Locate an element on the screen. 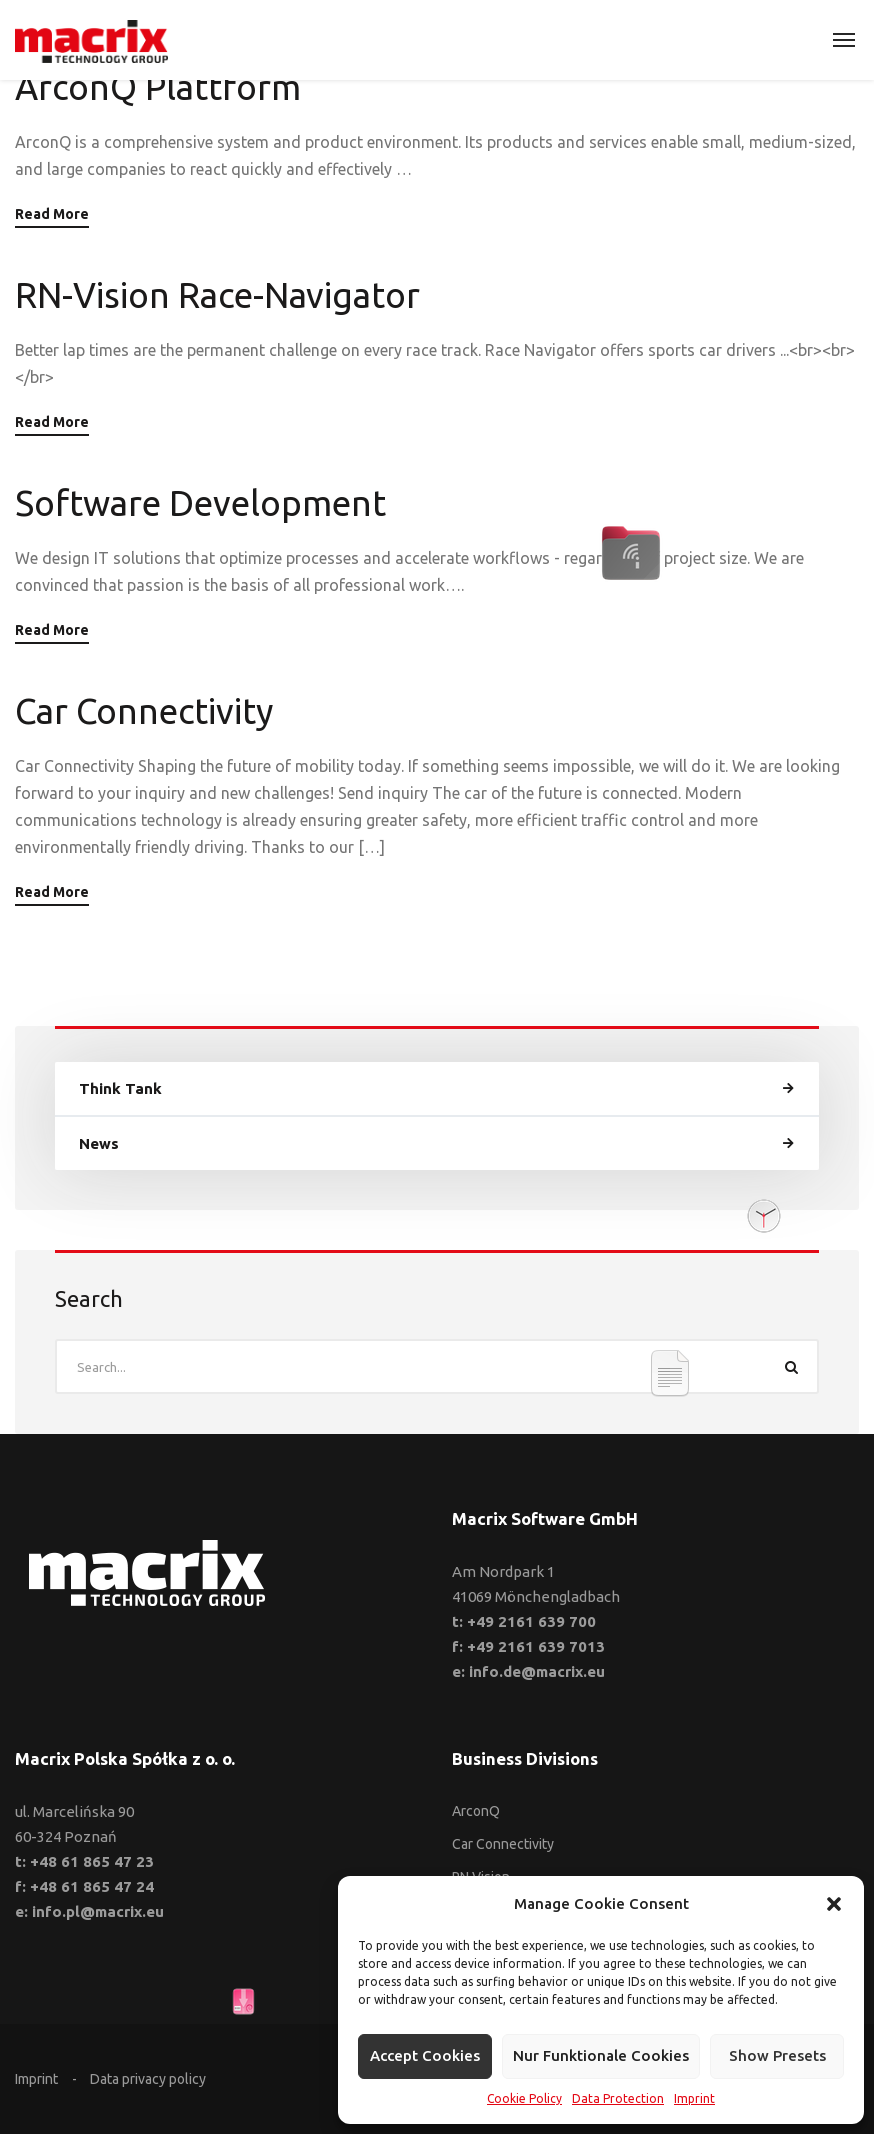 This screenshot has width=874, height=2134. open insync cloud sync folder is located at coordinates (631, 553).